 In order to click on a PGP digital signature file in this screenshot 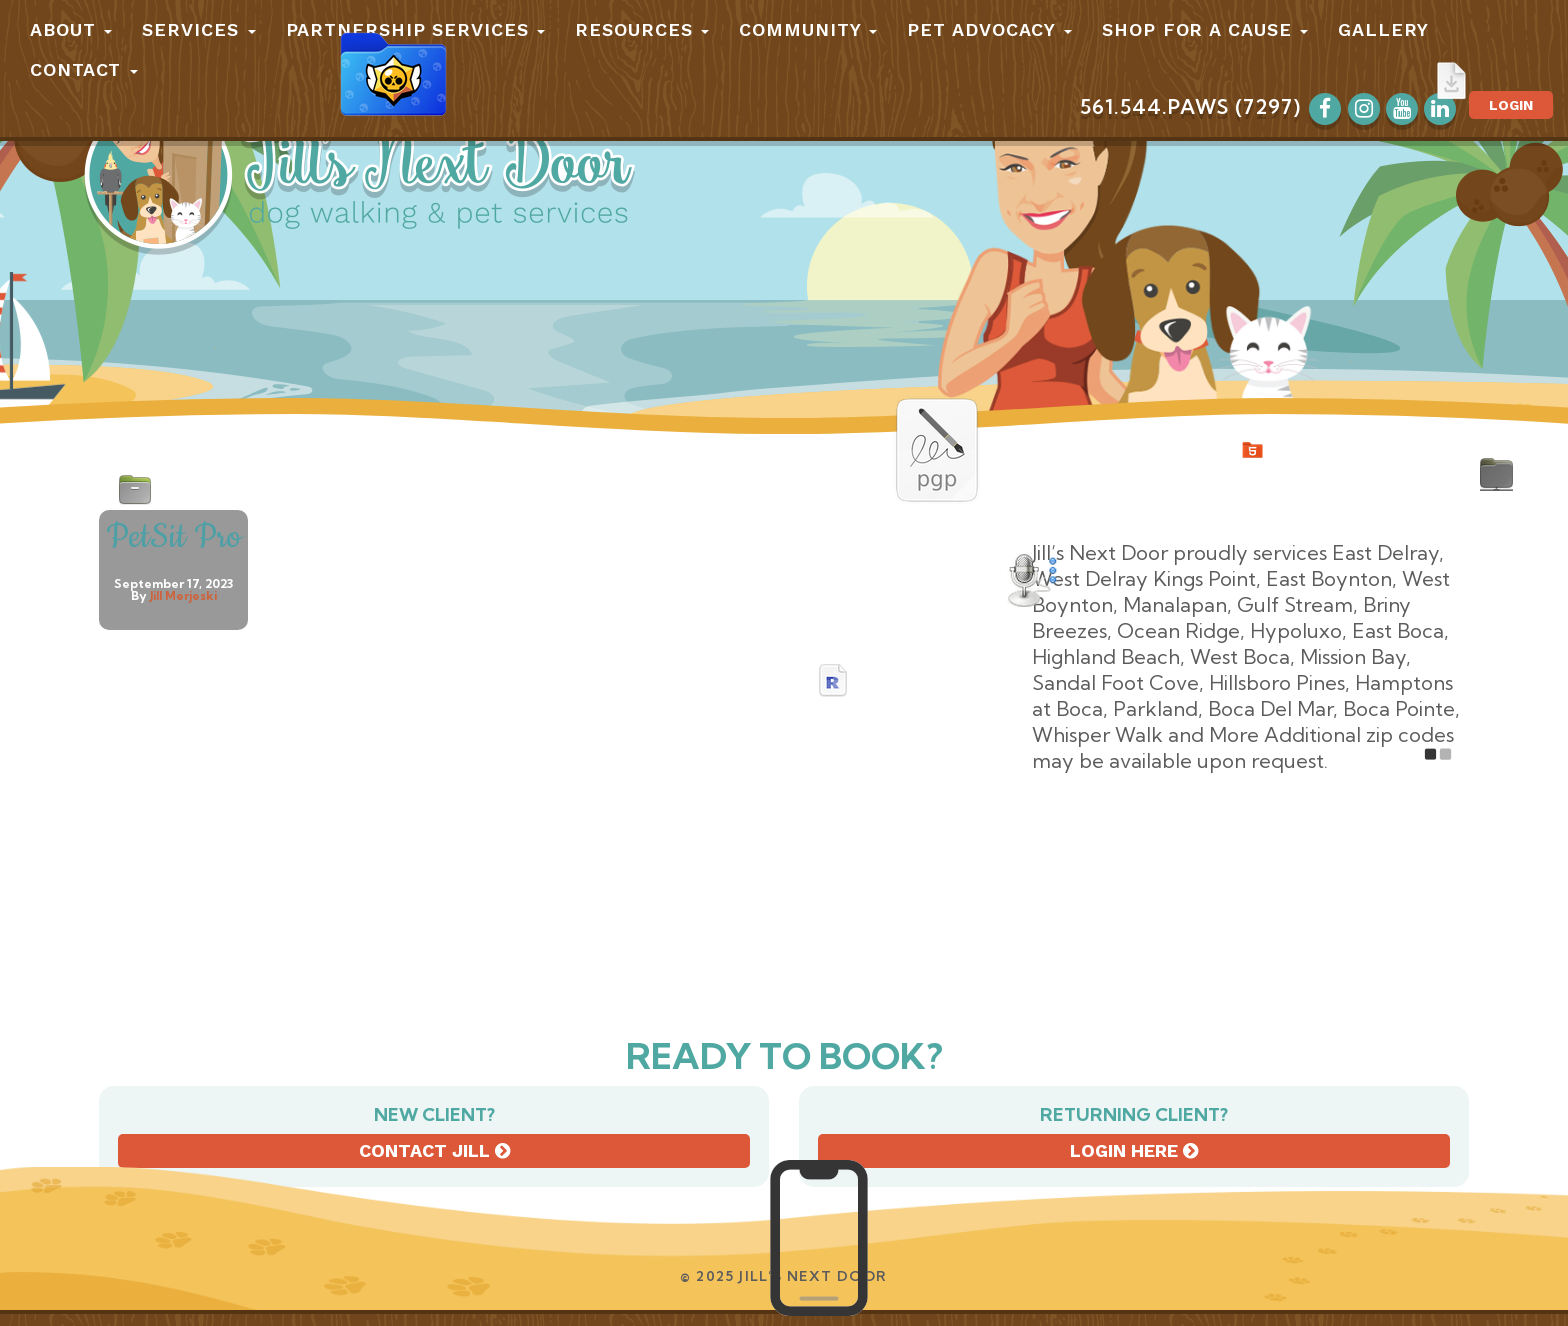, I will do `click(937, 450)`.